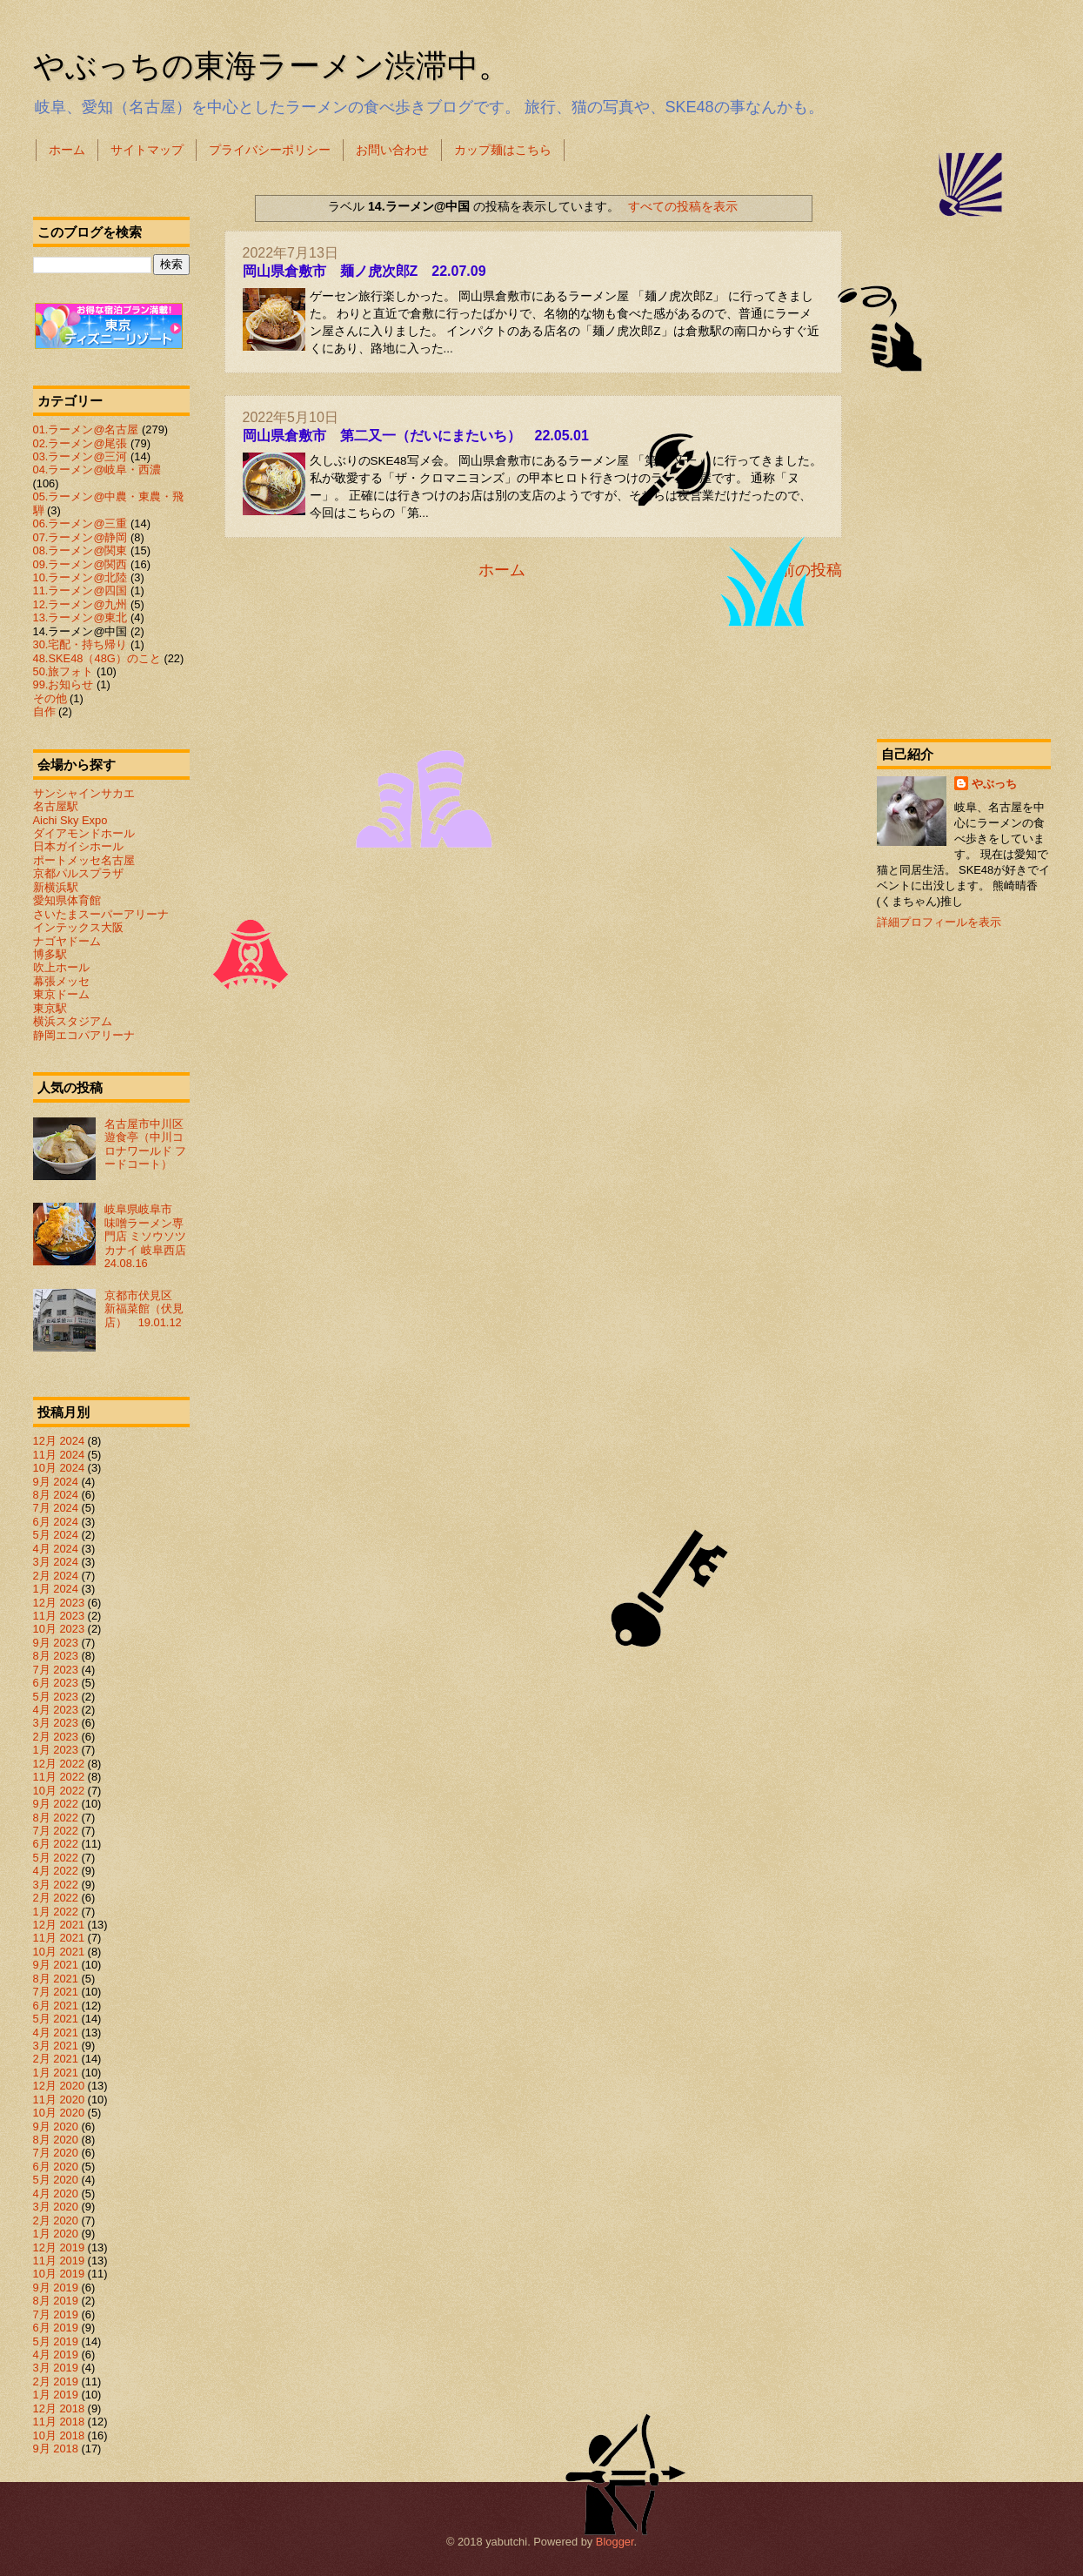 Image resolution: width=1083 pixels, height=2576 pixels. I want to click on flip a coin for random decision, so click(877, 326).